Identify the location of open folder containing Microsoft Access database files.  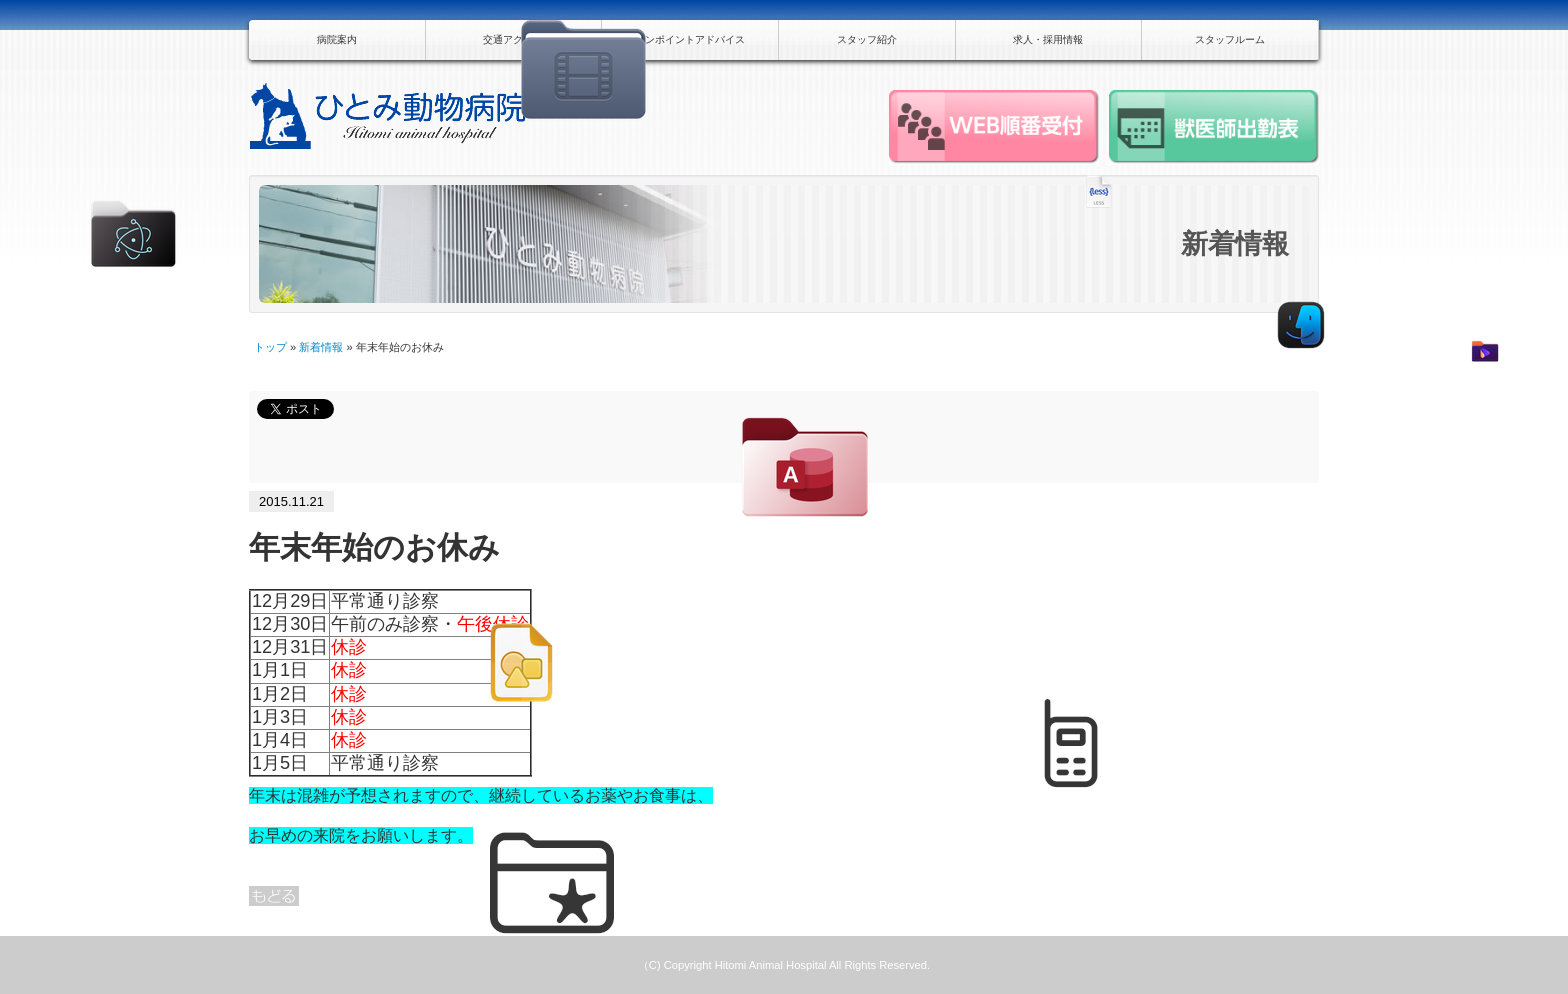
(804, 470).